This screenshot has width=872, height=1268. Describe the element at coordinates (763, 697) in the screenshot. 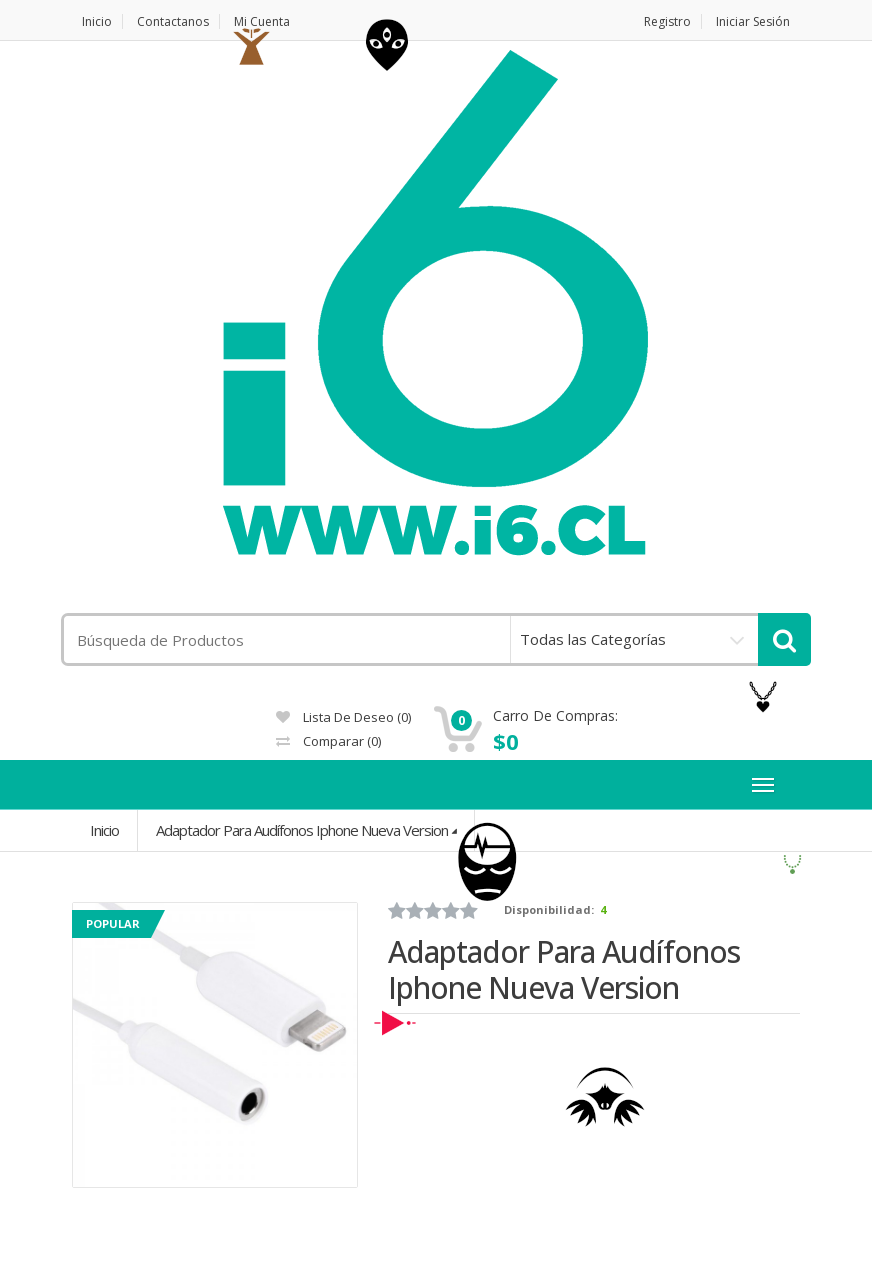

I see `view jewelry or accessories collection` at that location.